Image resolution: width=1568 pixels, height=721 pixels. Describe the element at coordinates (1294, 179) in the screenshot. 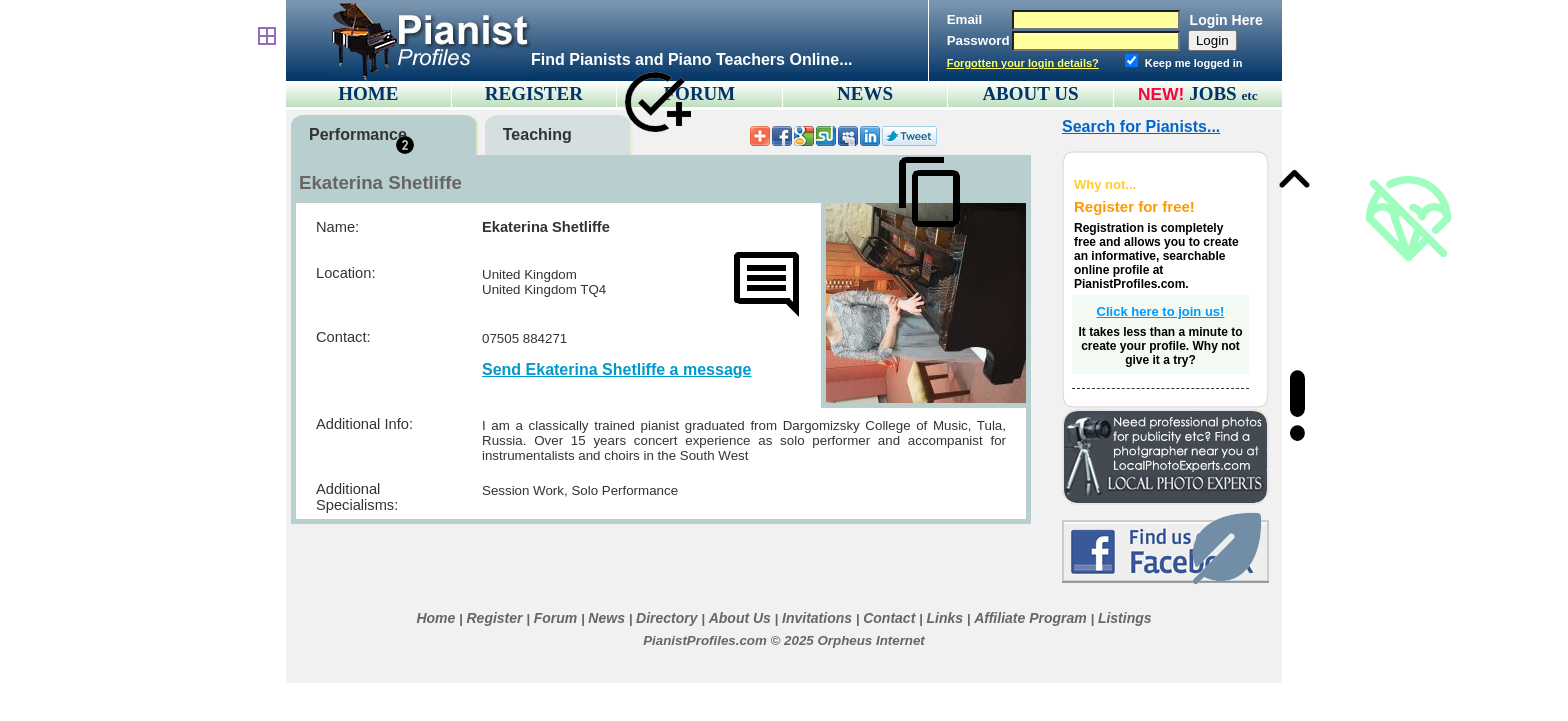

I see `collapse an expanded section` at that location.